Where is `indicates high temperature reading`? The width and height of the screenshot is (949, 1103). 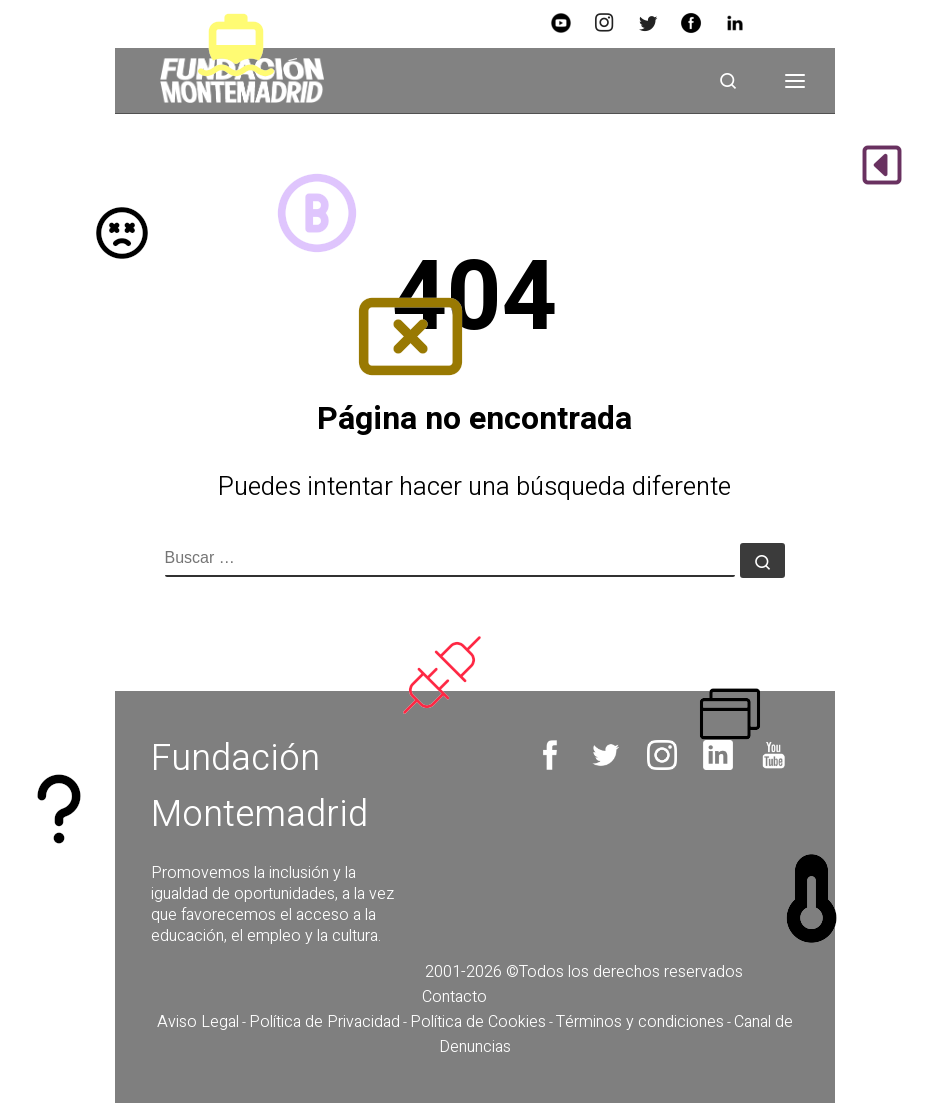 indicates high temperature reading is located at coordinates (811, 898).